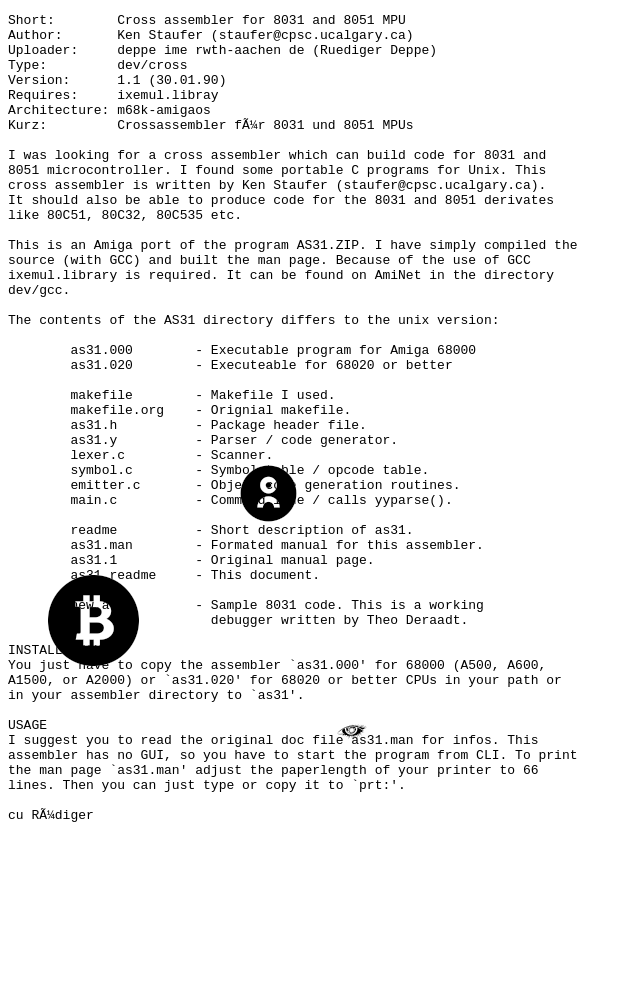  What do you see at coordinates (268, 493) in the screenshot?
I see `access your account or profile` at bounding box center [268, 493].